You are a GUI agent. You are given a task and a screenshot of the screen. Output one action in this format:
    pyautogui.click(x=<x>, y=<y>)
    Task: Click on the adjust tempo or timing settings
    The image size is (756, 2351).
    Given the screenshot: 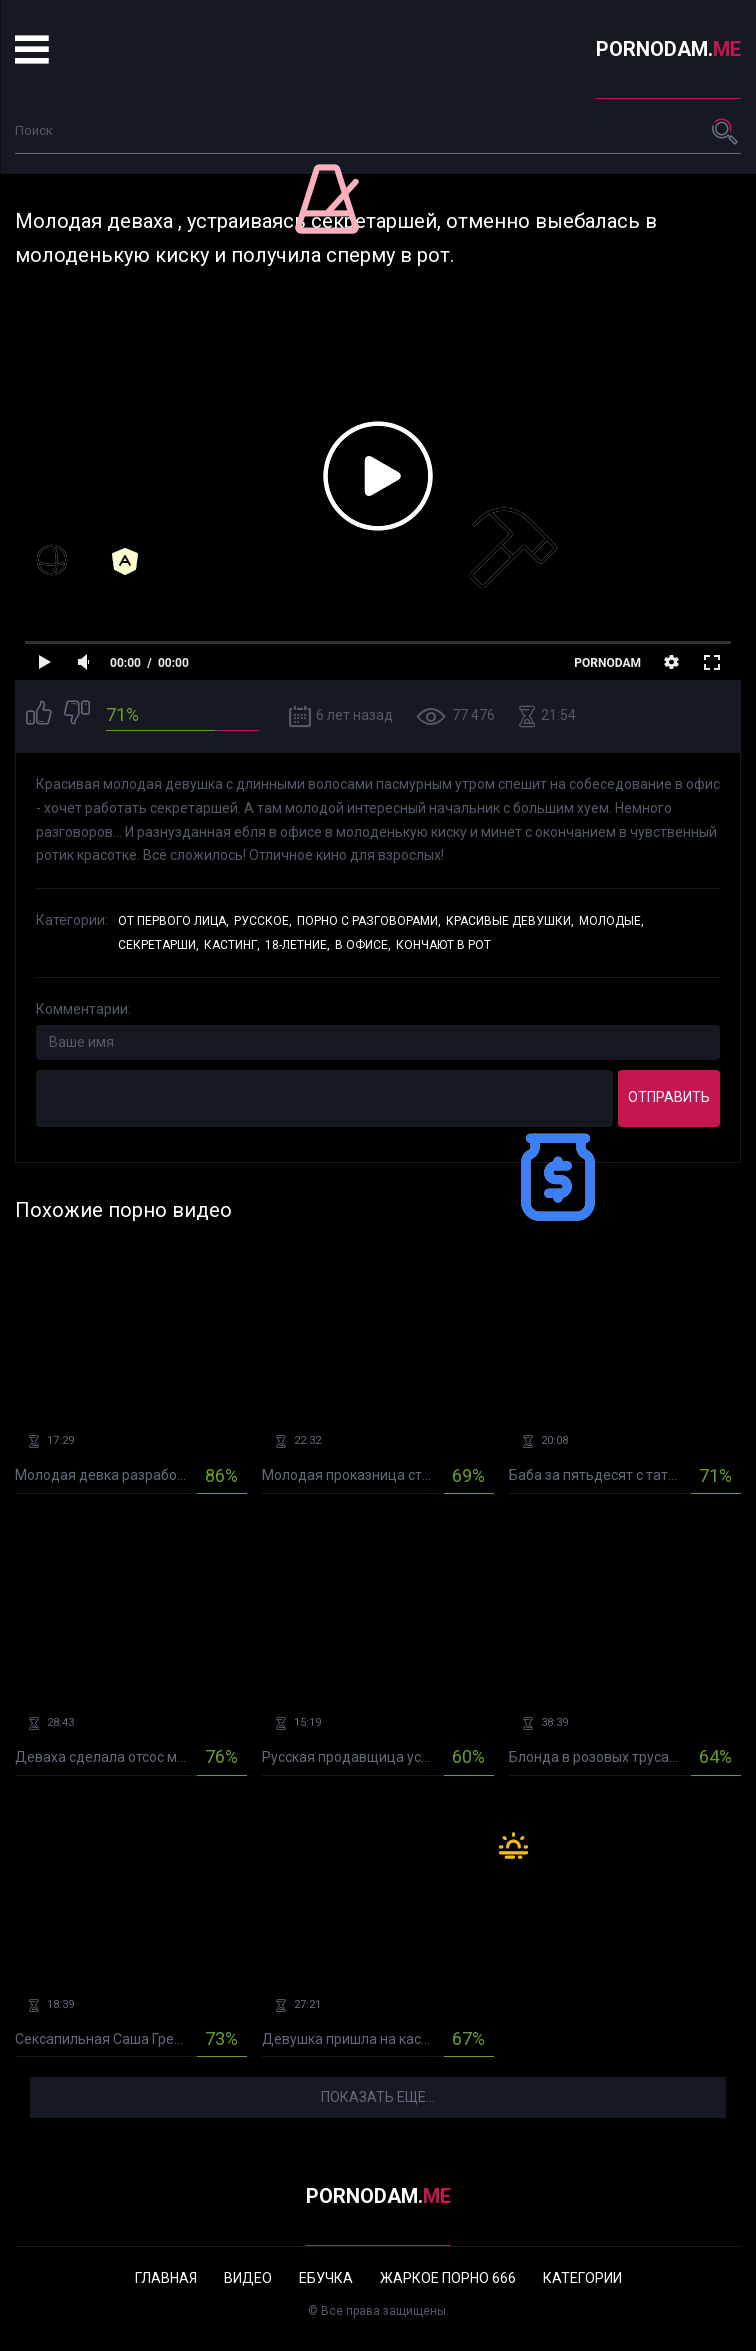 What is the action you would take?
    pyautogui.click(x=327, y=199)
    